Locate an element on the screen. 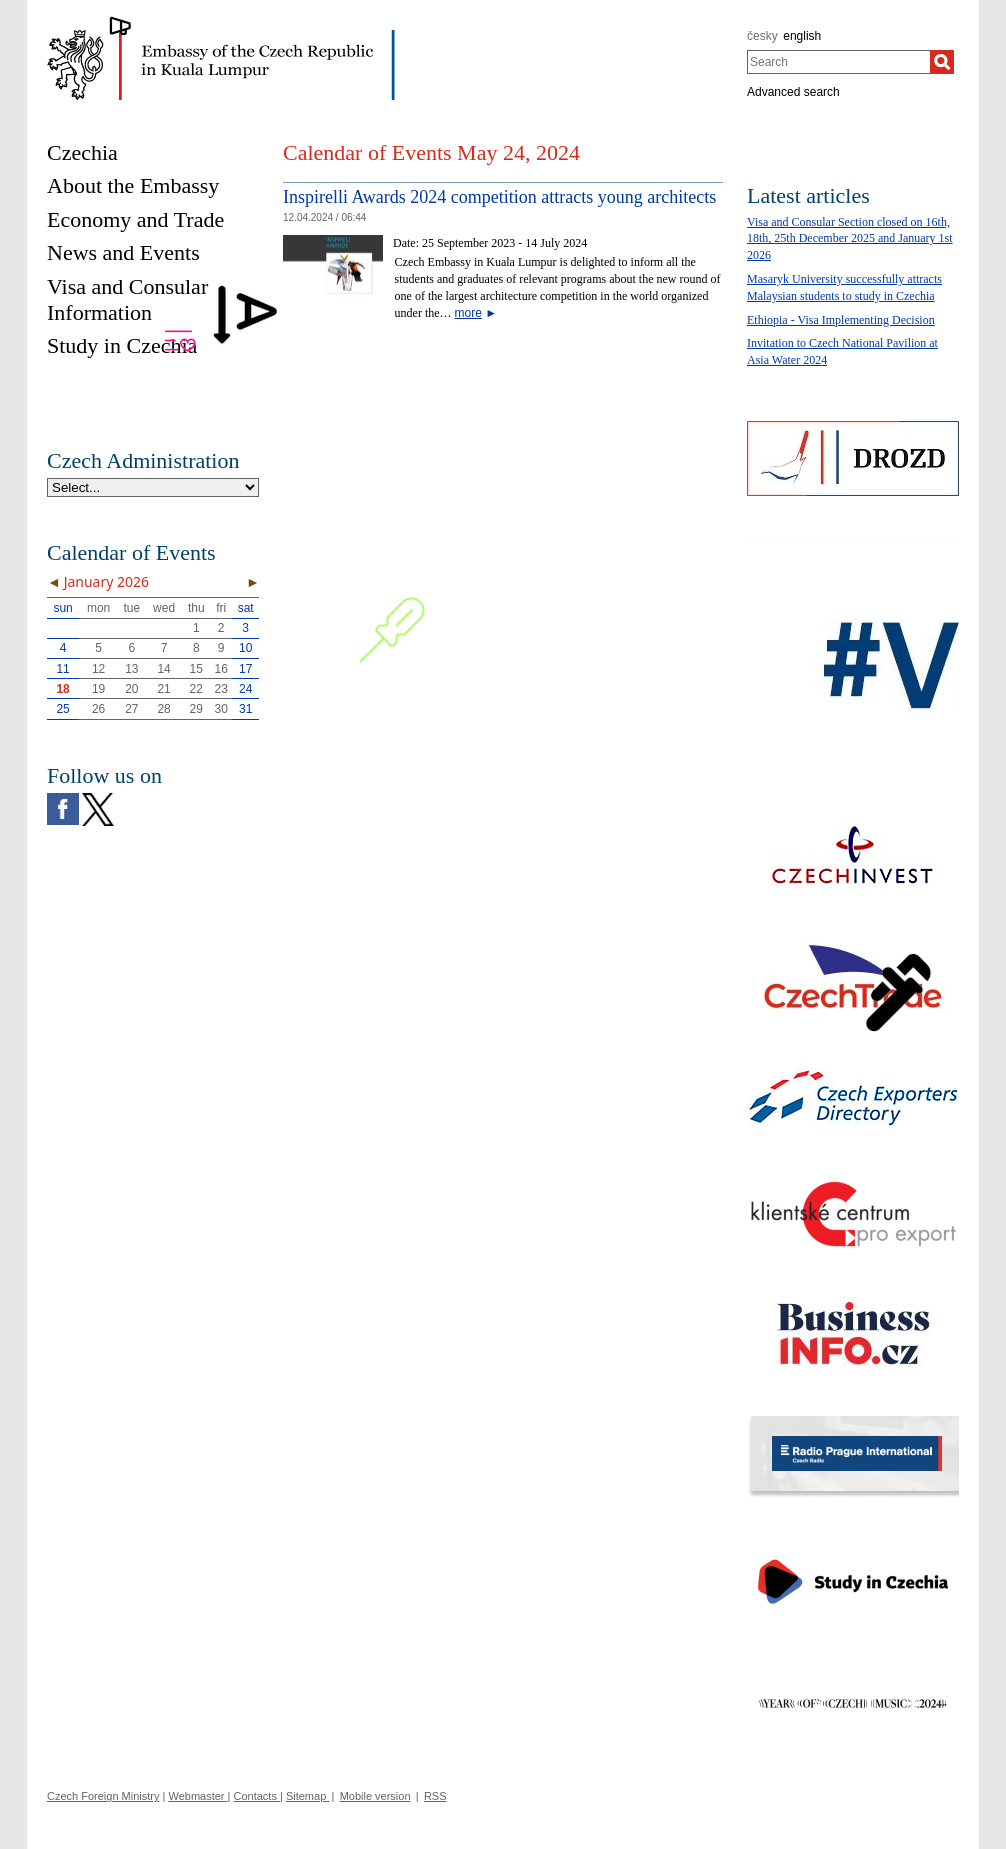  view your favorites list is located at coordinates (178, 340).